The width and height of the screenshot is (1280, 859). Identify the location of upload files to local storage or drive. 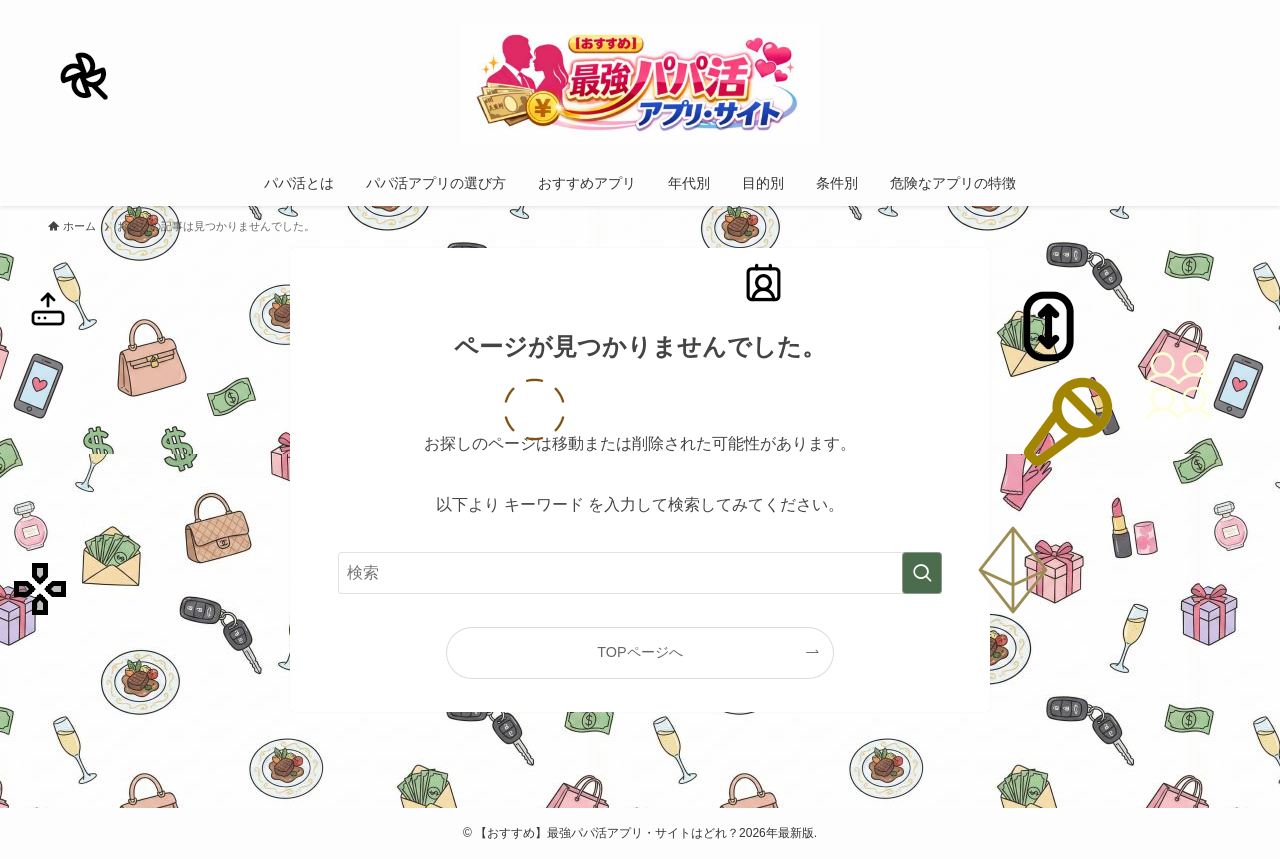
(48, 309).